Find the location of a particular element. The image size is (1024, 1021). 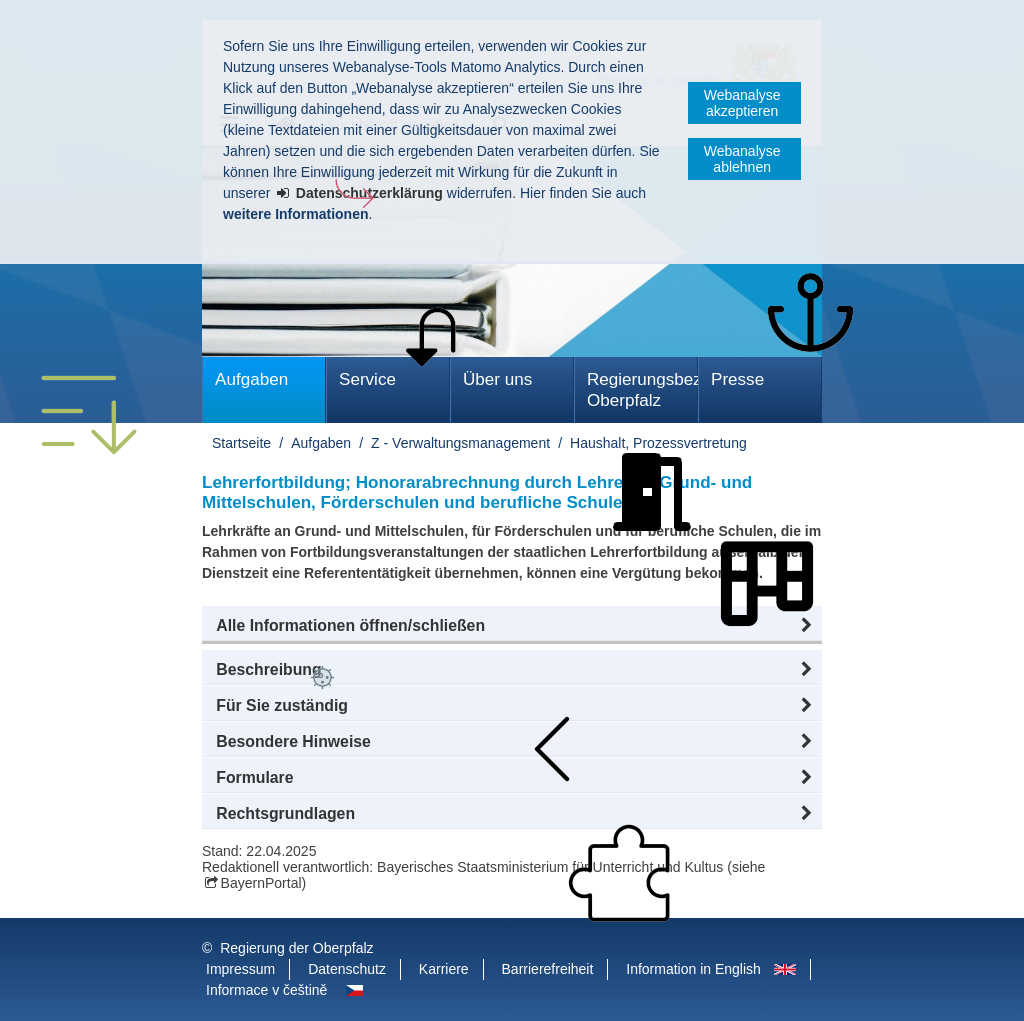

sort items in ascending order is located at coordinates (85, 411).